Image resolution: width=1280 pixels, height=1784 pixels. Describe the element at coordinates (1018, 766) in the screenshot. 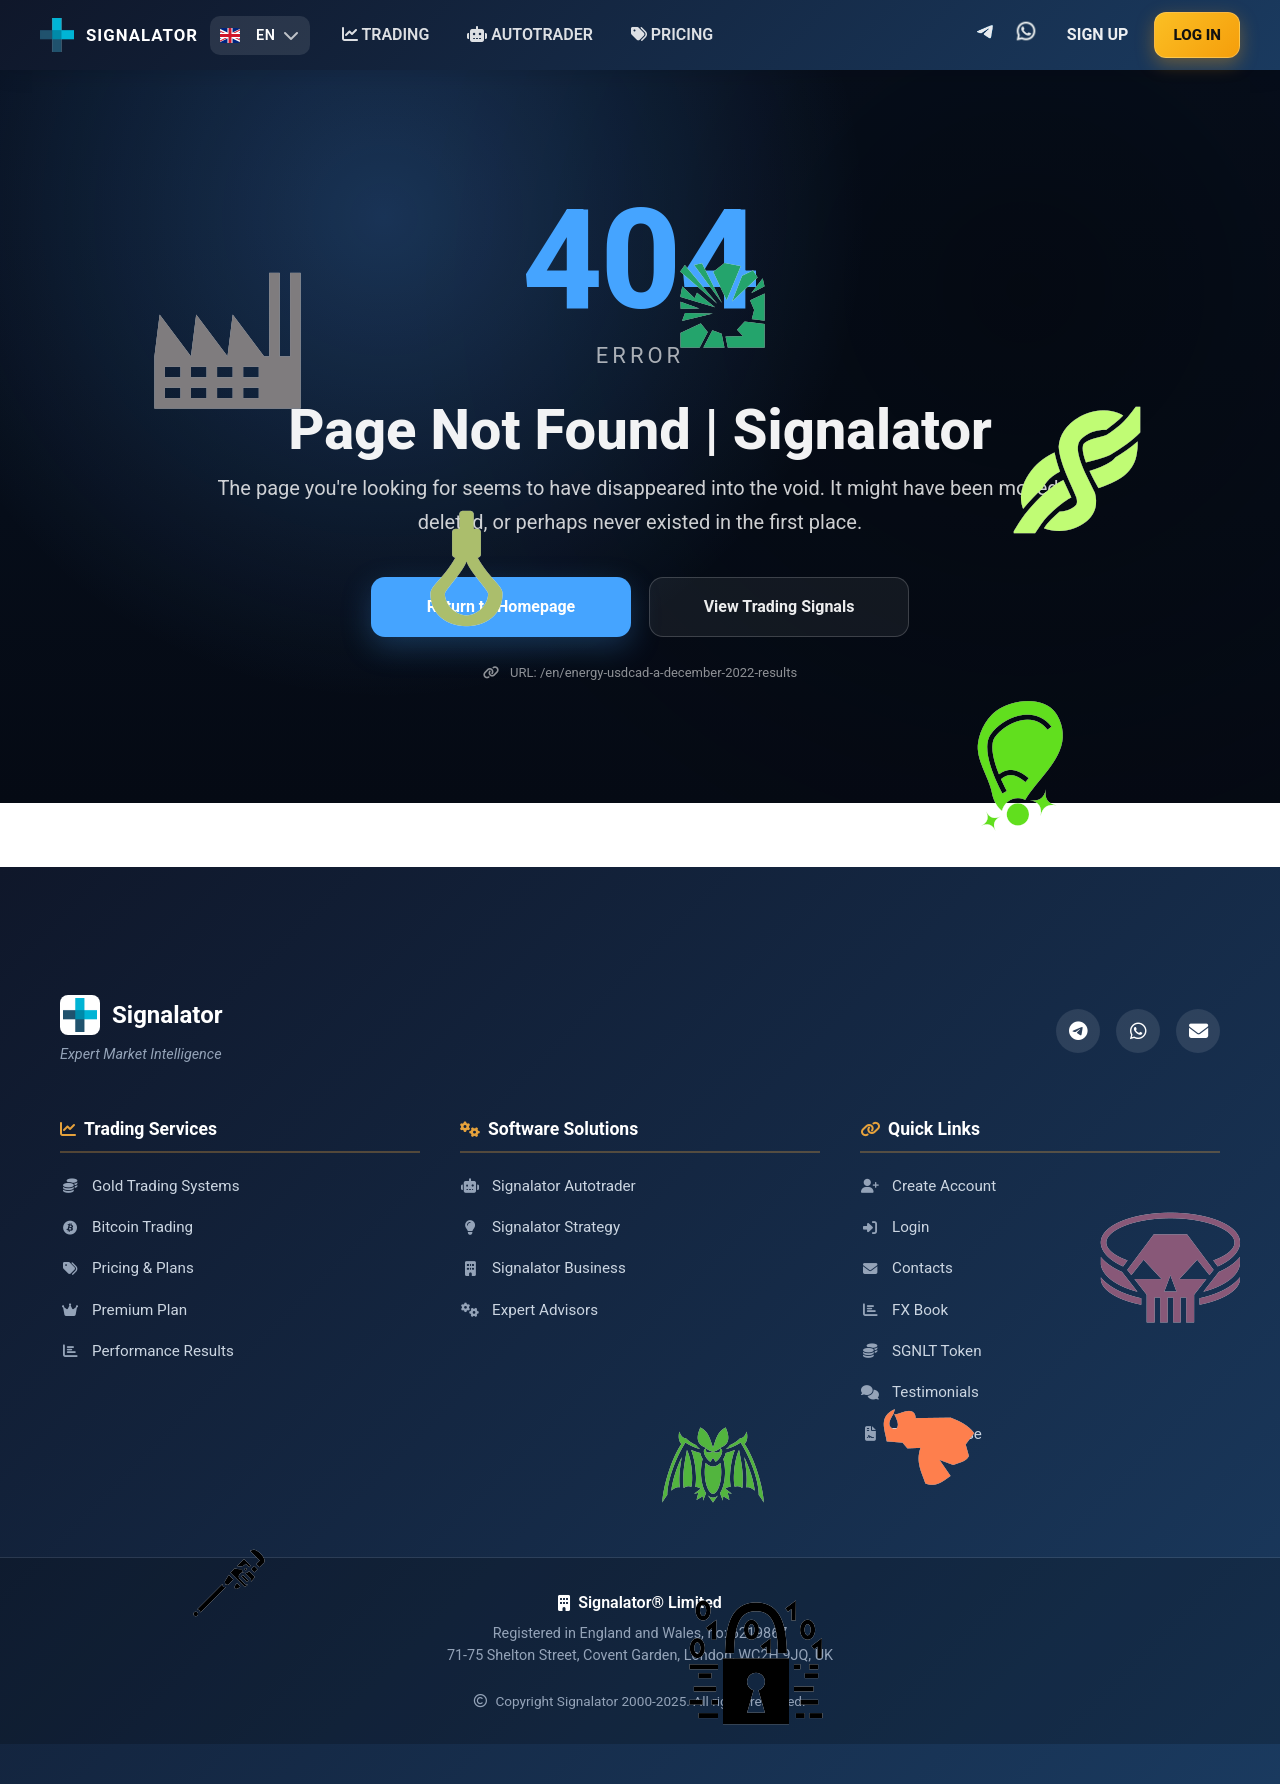

I see `browse jewelry or accessories` at that location.